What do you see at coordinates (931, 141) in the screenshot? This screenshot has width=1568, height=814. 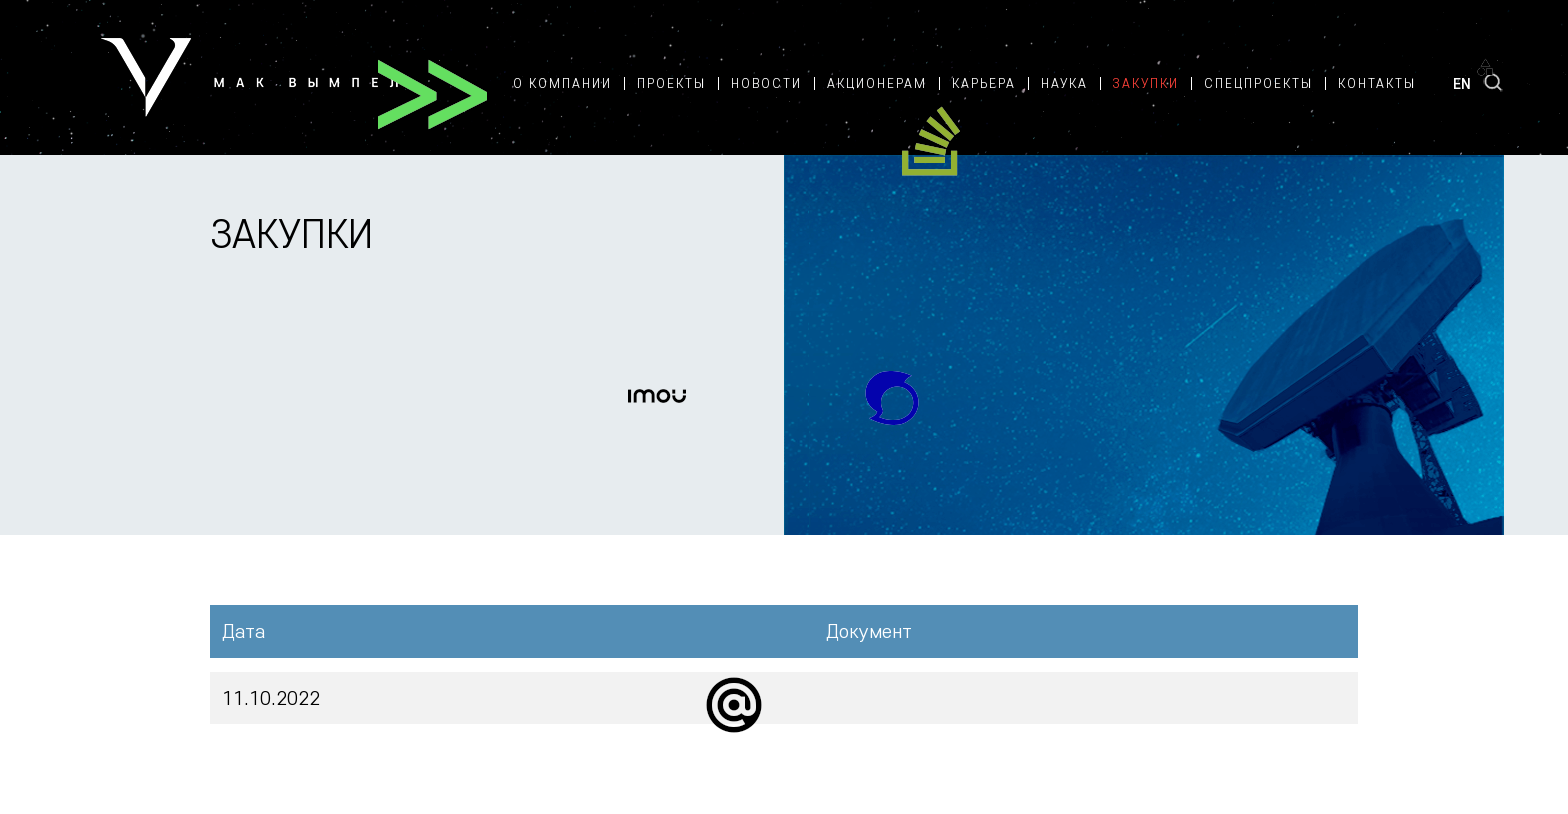 I see `visit stack overflow website` at bounding box center [931, 141].